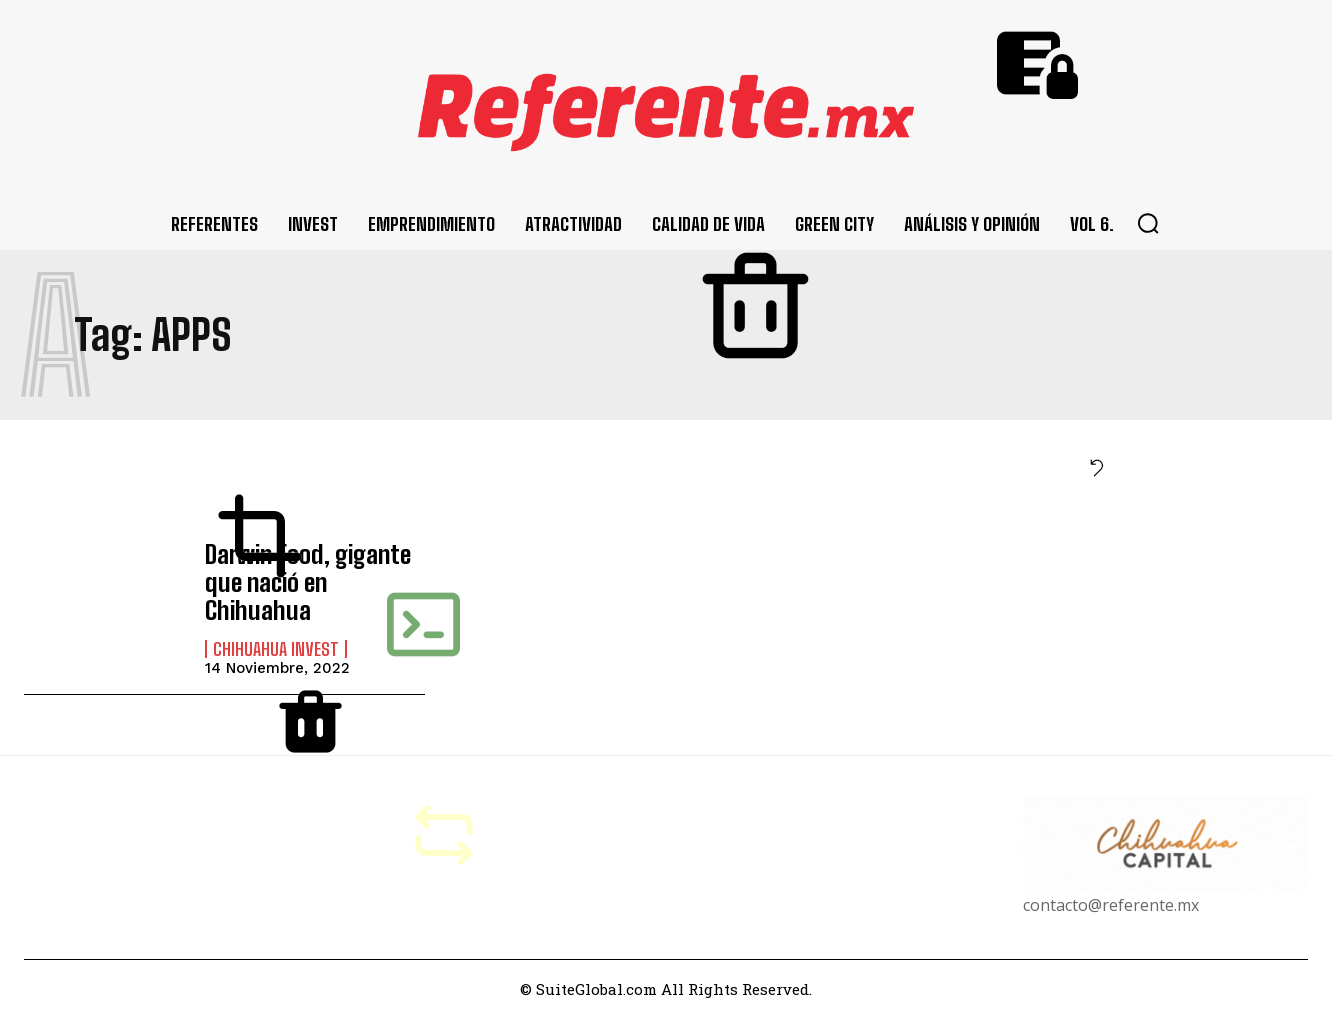 The width and height of the screenshot is (1332, 1014). I want to click on lock a specific row in a spreadsheet or table, so click(1033, 63).